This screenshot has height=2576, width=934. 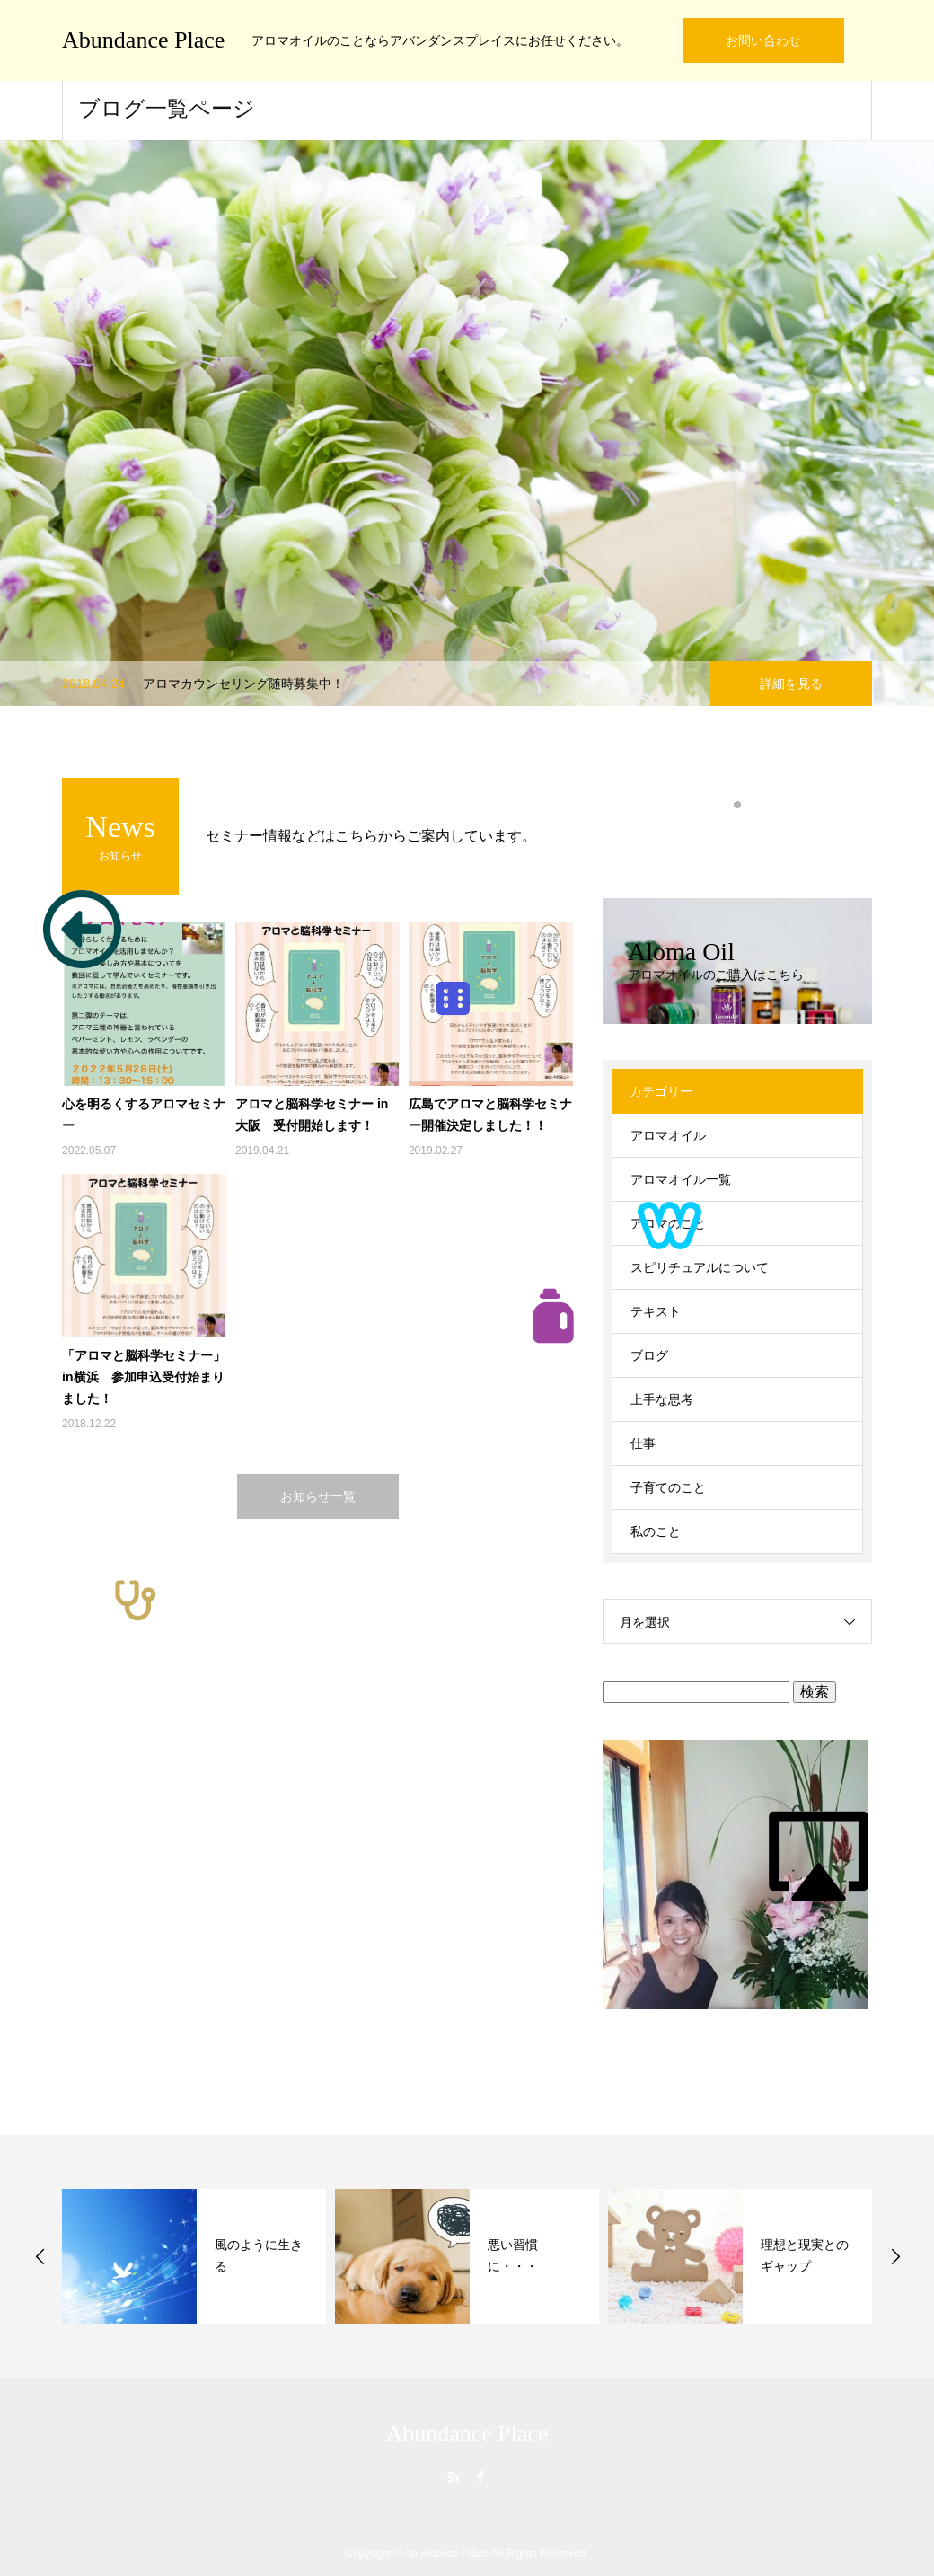 I want to click on weebly website builder logo, so click(x=669, y=1225).